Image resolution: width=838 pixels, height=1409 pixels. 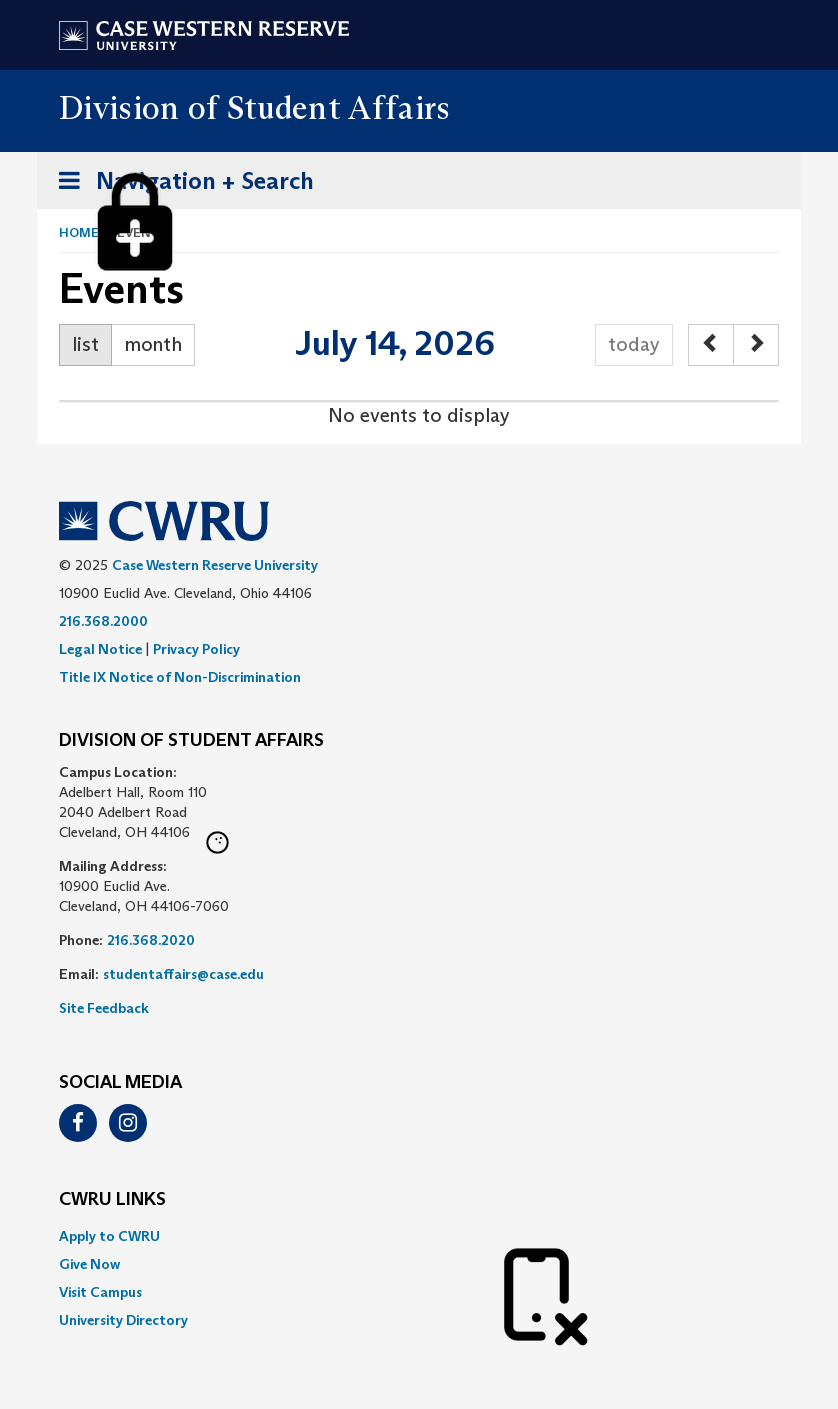 I want to click on enable enhanced encryption for secure communication, so click(x=135, y=224).